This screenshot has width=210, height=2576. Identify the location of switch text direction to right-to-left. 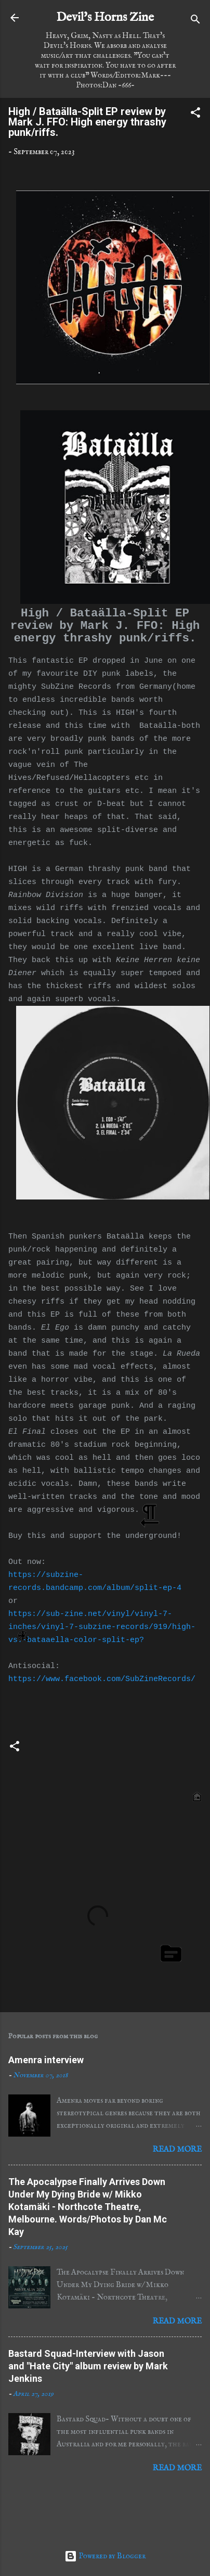
(149, 1516).